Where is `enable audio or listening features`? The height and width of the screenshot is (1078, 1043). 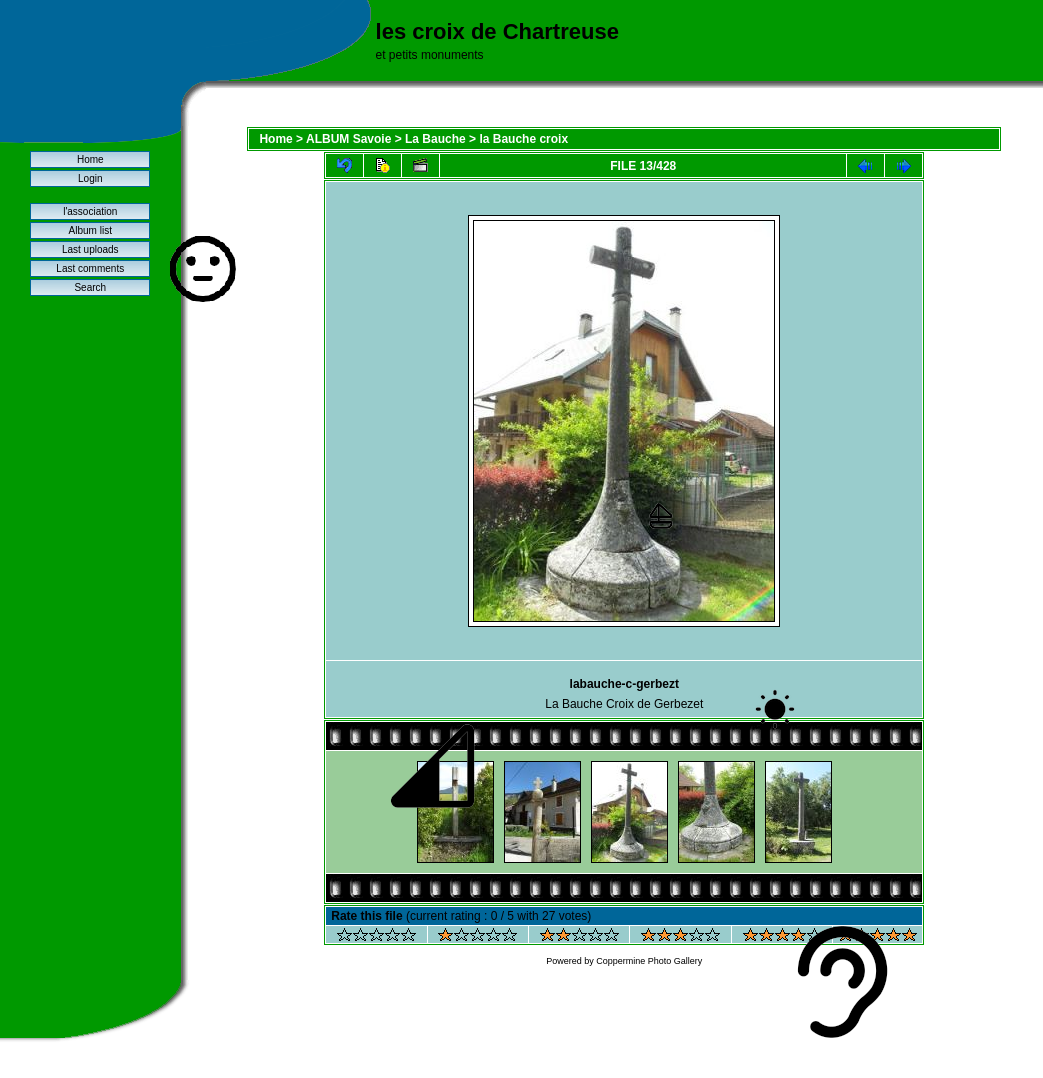
enable audio or listening features is located at coordinates (837, 982).